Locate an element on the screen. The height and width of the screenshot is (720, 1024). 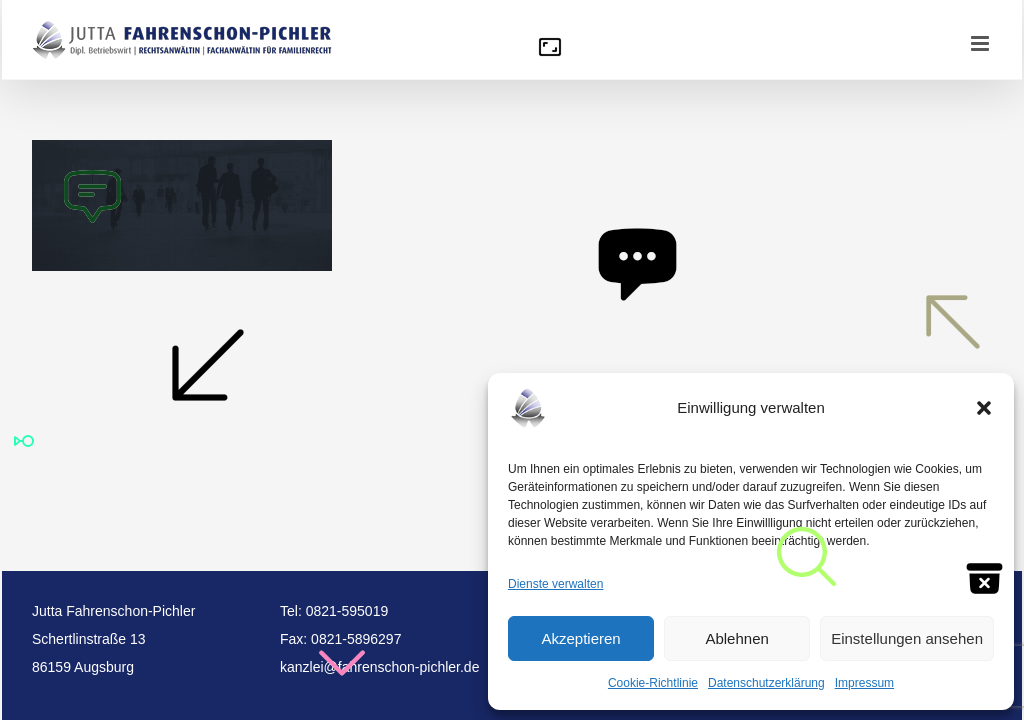
navigate to the bottom-left or previous item is located at coordinates (208, 365).